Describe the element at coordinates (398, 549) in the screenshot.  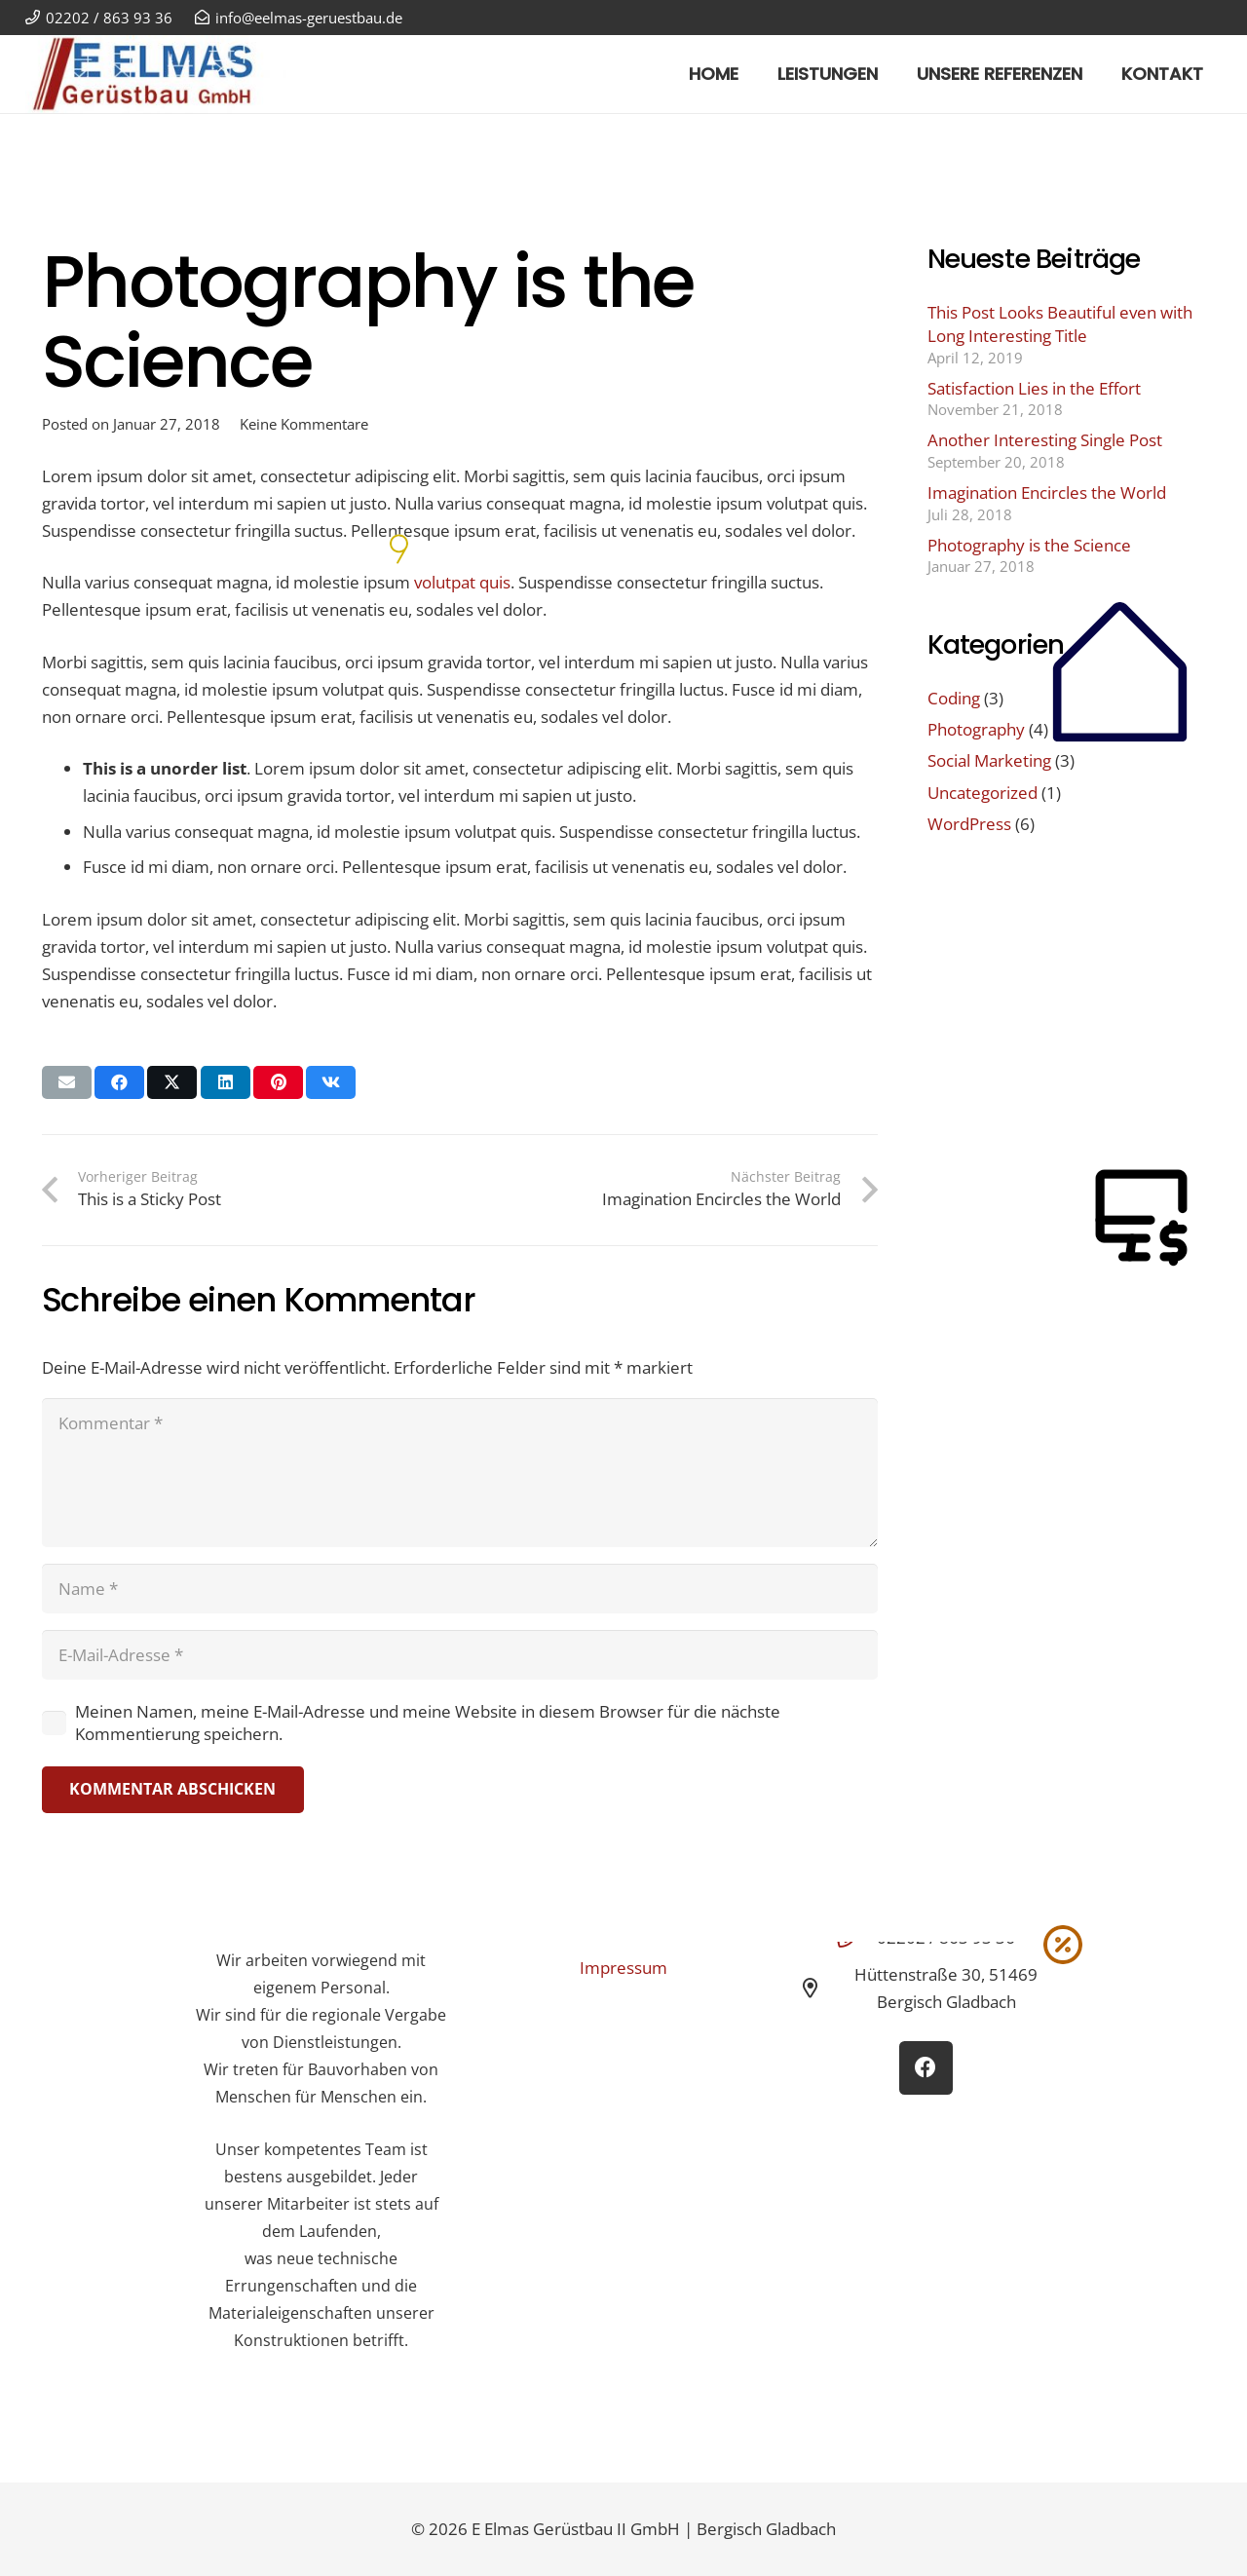
I see `indicates the number nine in a list or sequence` at that location.